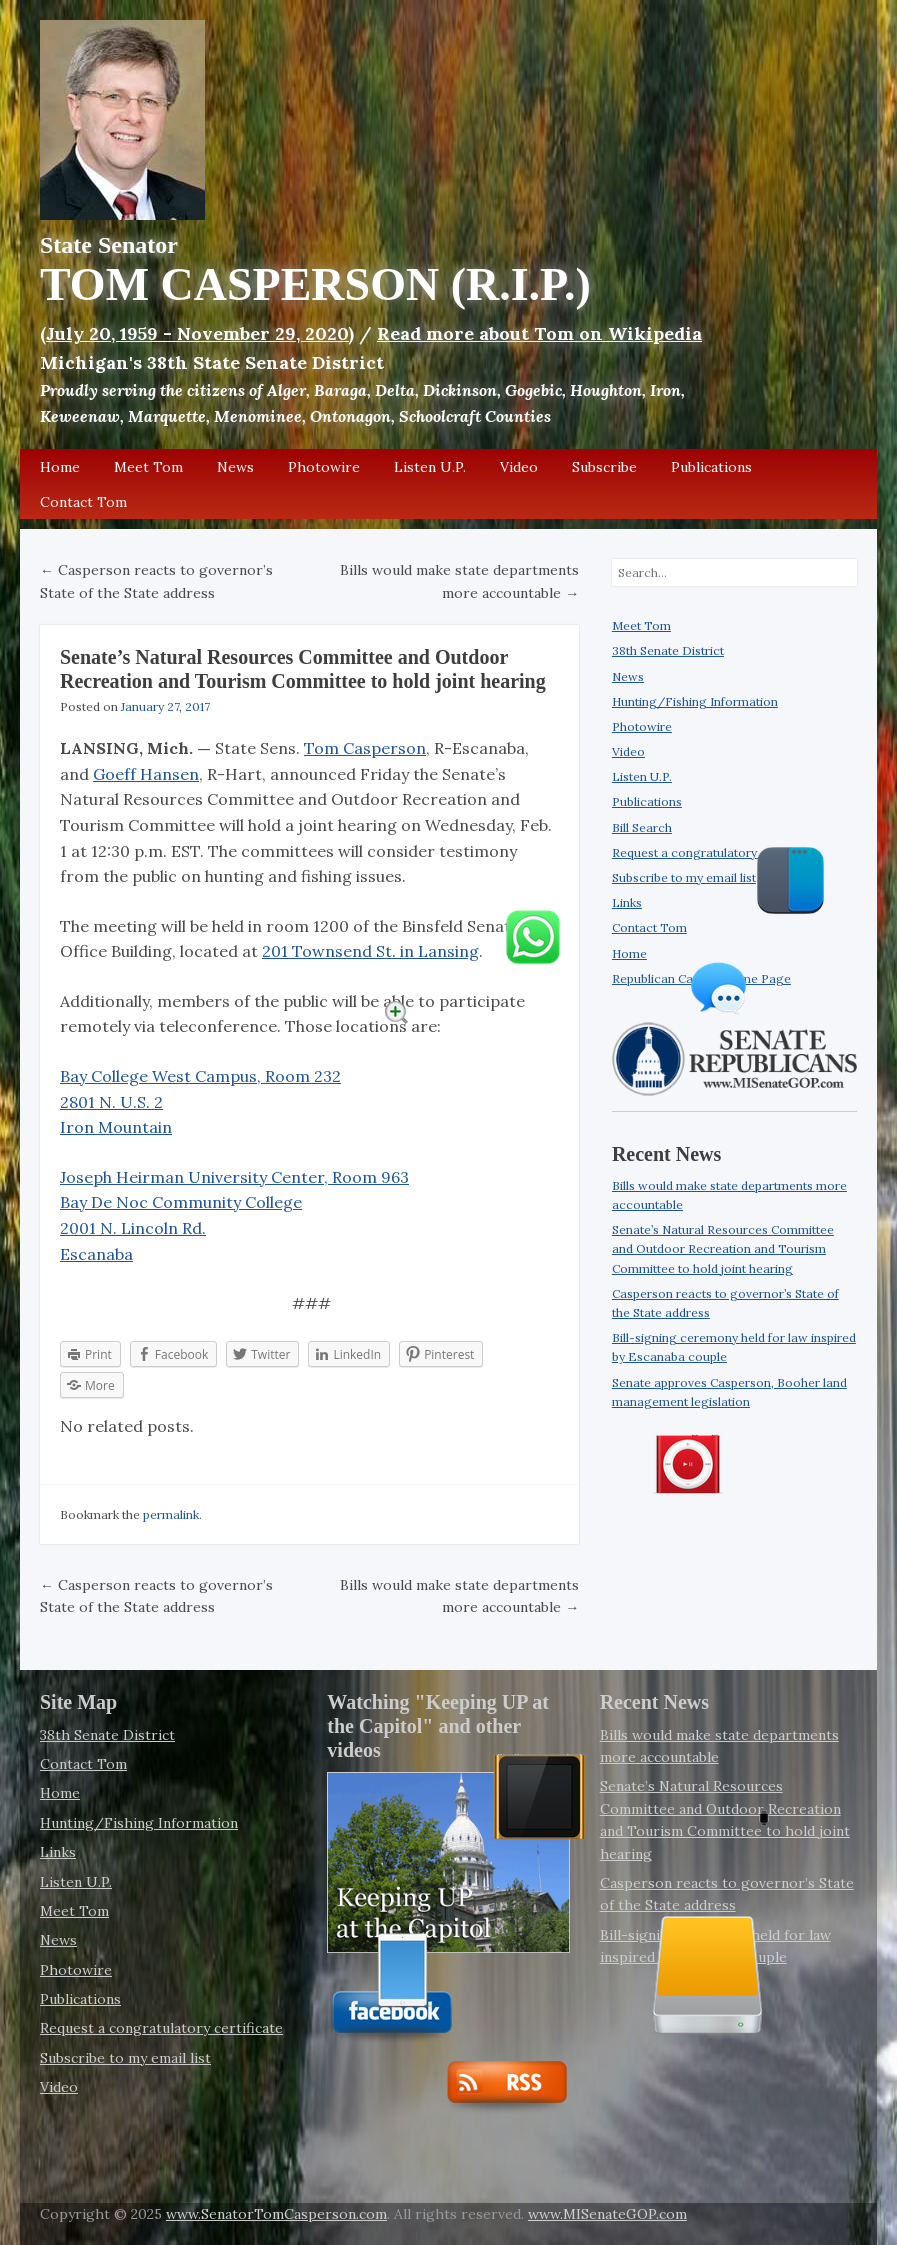 The width and height of the screenshot is (897, 2245). Describe the element at coordinates (688, 1464) in the screenshot. I see `indicates a connected iPod shuffle device` at that location.